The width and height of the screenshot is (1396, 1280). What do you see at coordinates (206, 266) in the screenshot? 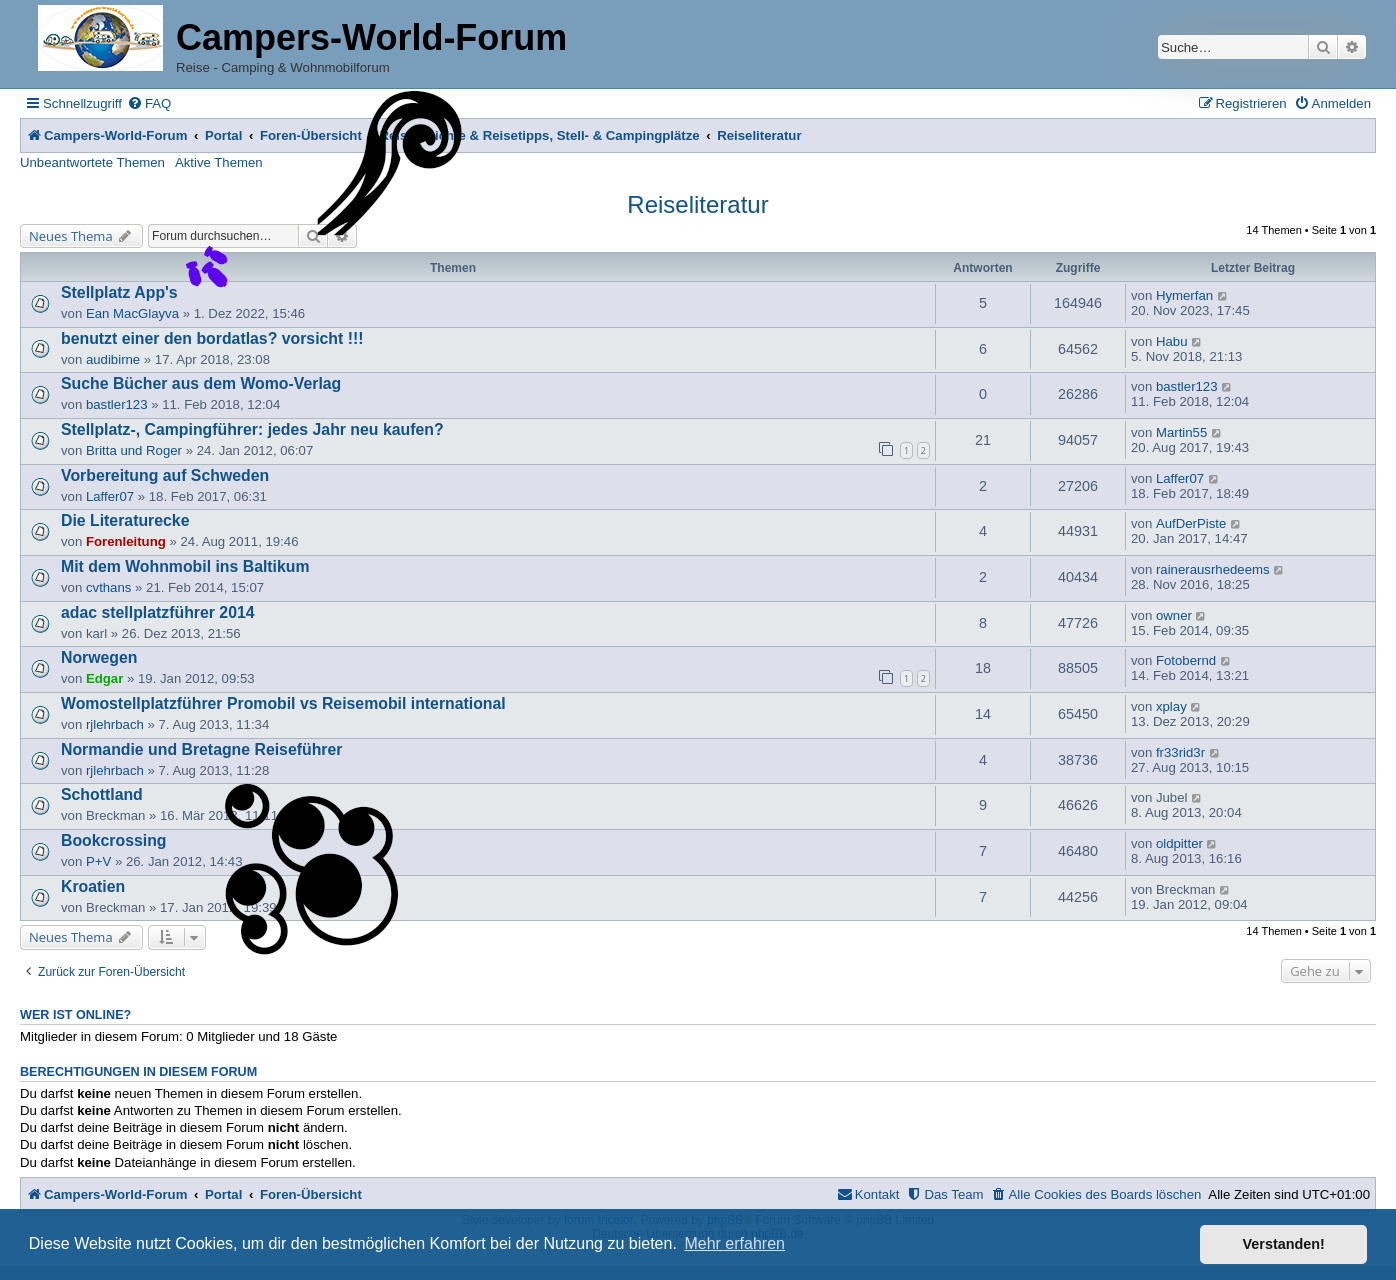
I see `initiate an airstrike or bombing attack in-game` at bounding box center [206, 266].